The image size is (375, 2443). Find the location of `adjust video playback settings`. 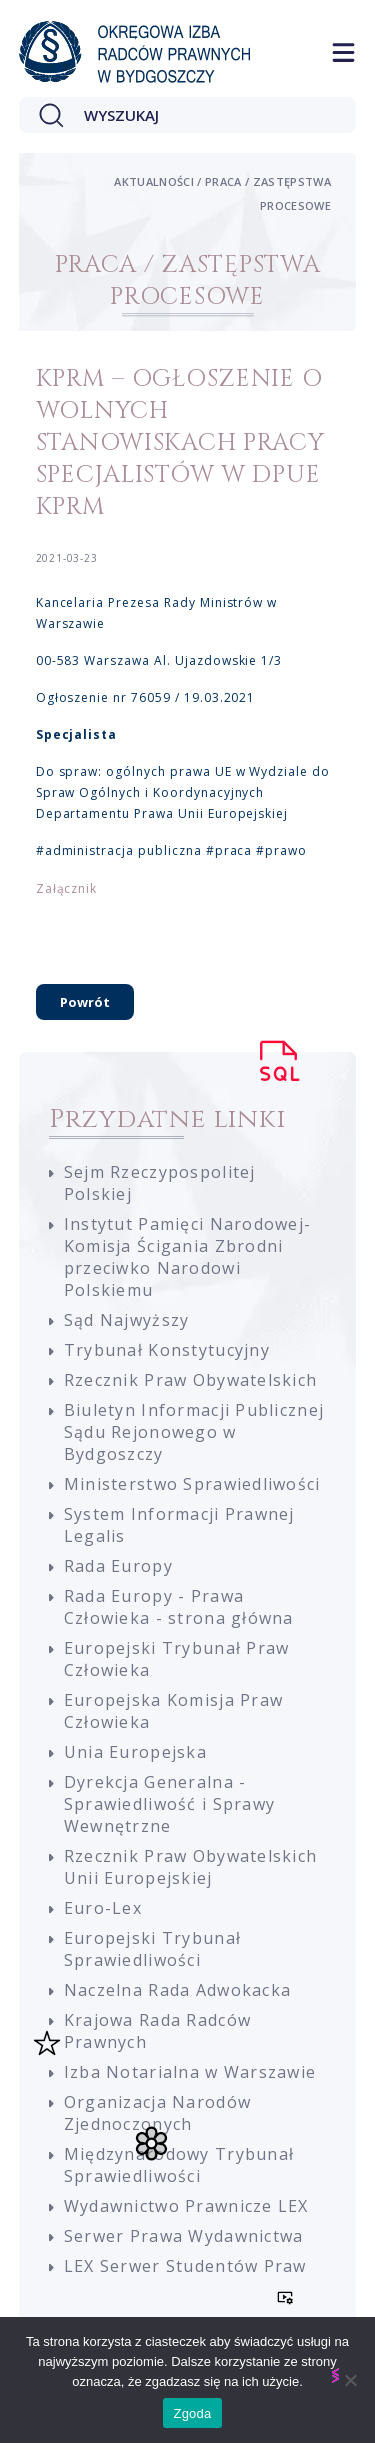

adjust video playback settings is located at coordinates (285, 2297).